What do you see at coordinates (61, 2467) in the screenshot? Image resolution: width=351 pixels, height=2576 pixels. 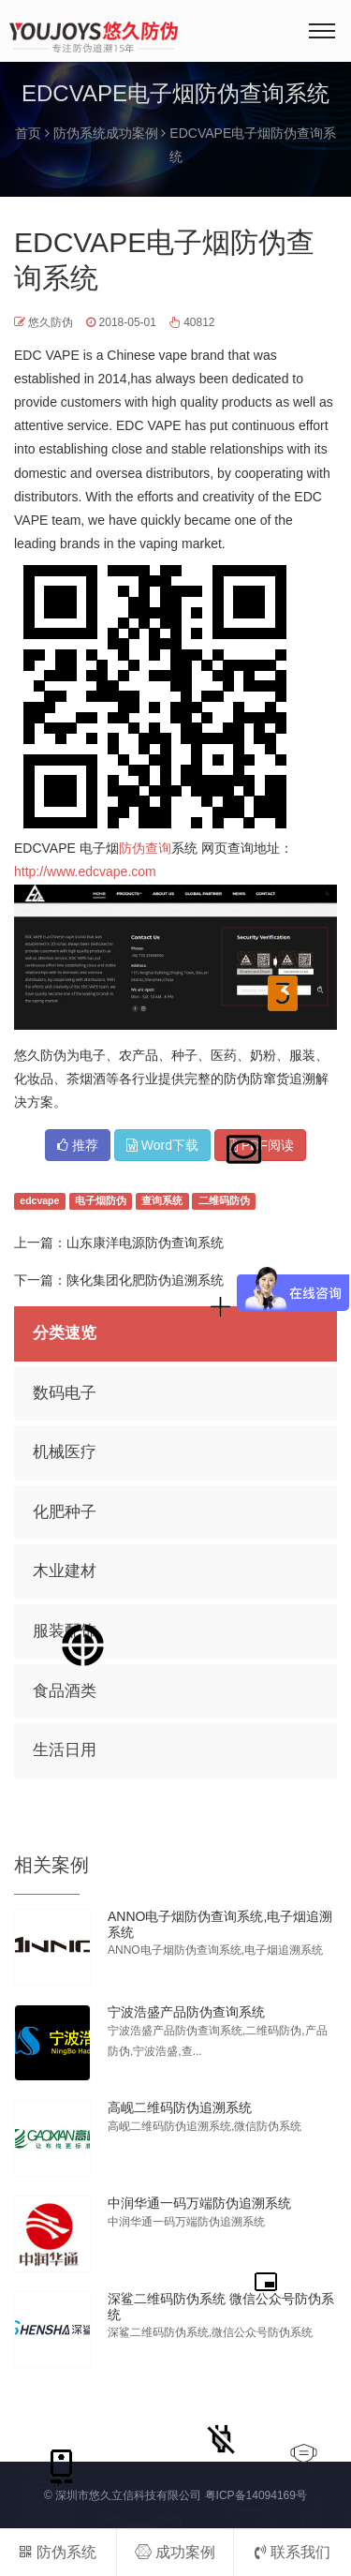 I see `switch to rear camera` at bounding box center [61, 2467].